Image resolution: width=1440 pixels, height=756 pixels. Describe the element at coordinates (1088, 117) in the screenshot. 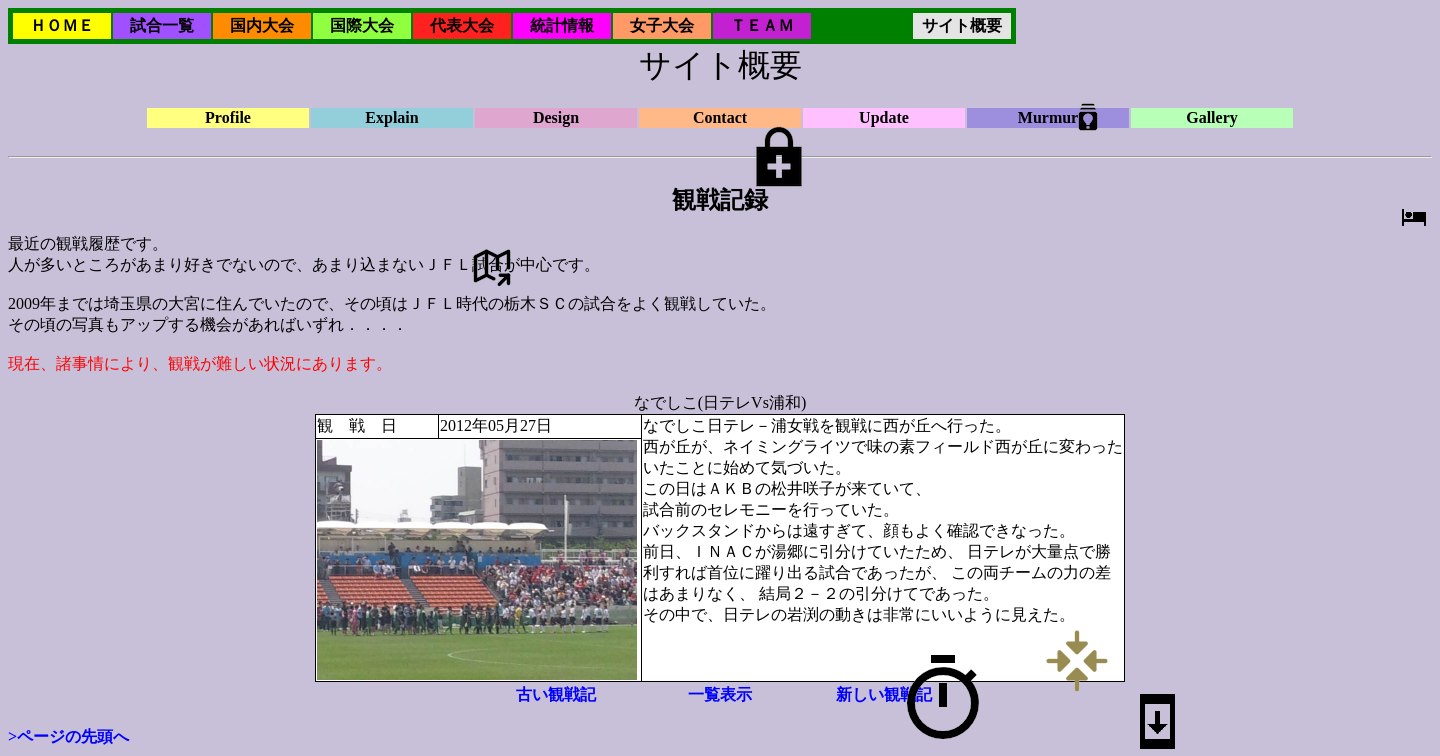

I see `view batch prediction results` at that location.